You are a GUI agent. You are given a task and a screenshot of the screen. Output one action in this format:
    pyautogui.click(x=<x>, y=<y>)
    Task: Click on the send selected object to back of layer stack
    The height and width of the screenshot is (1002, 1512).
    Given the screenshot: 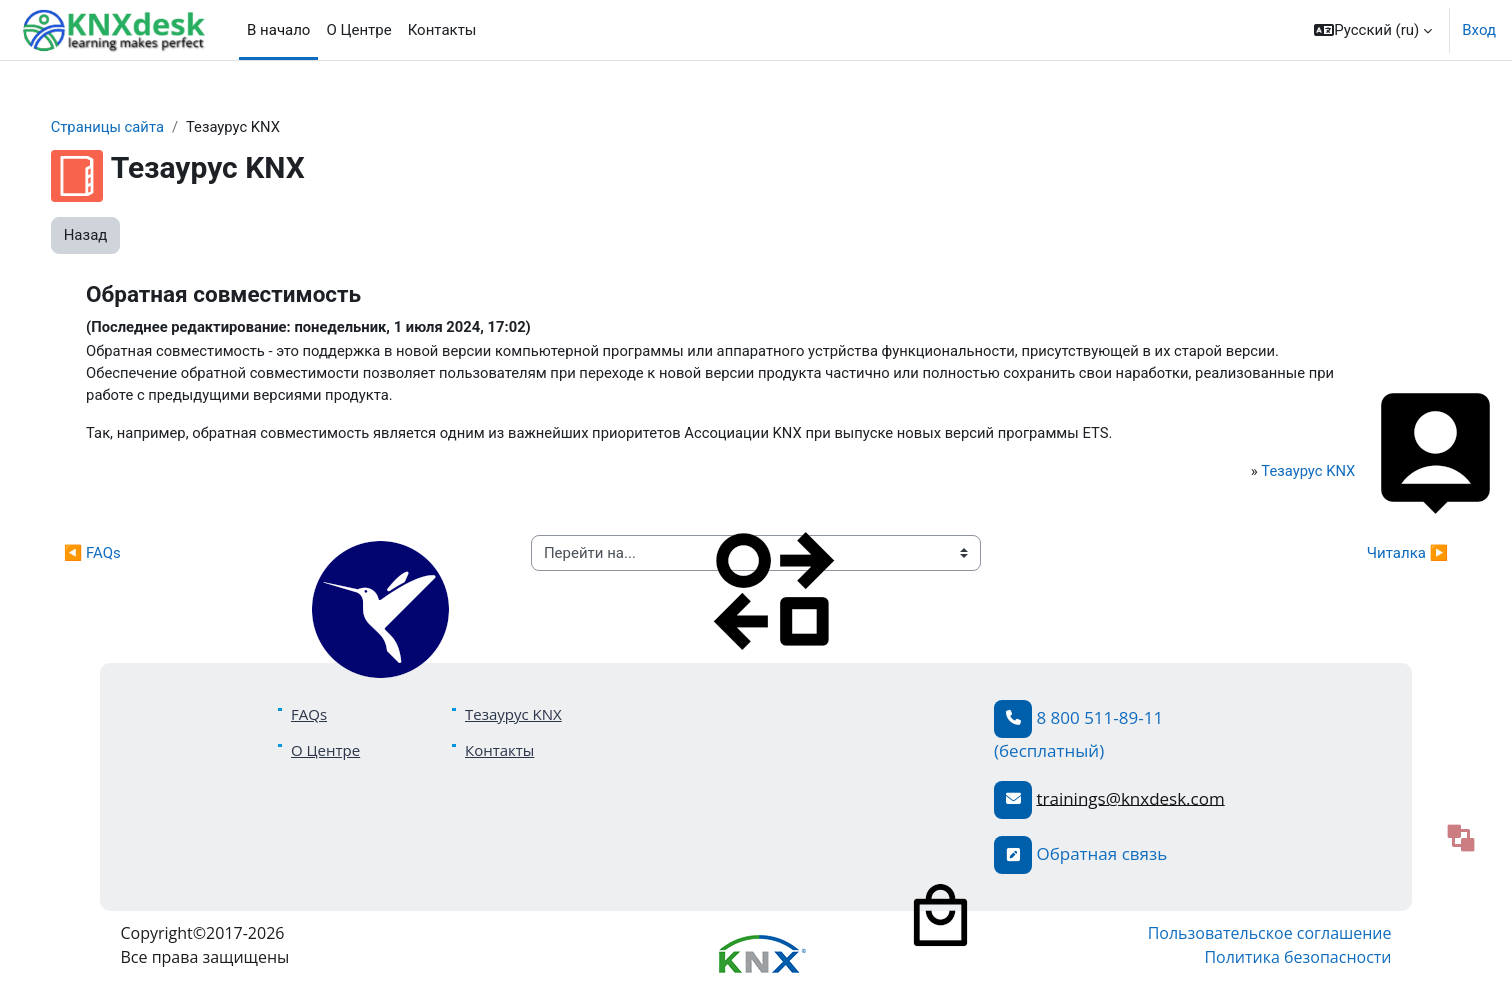 What is the action you would take?
    pyautogui.click(x=1461, y=838)
    